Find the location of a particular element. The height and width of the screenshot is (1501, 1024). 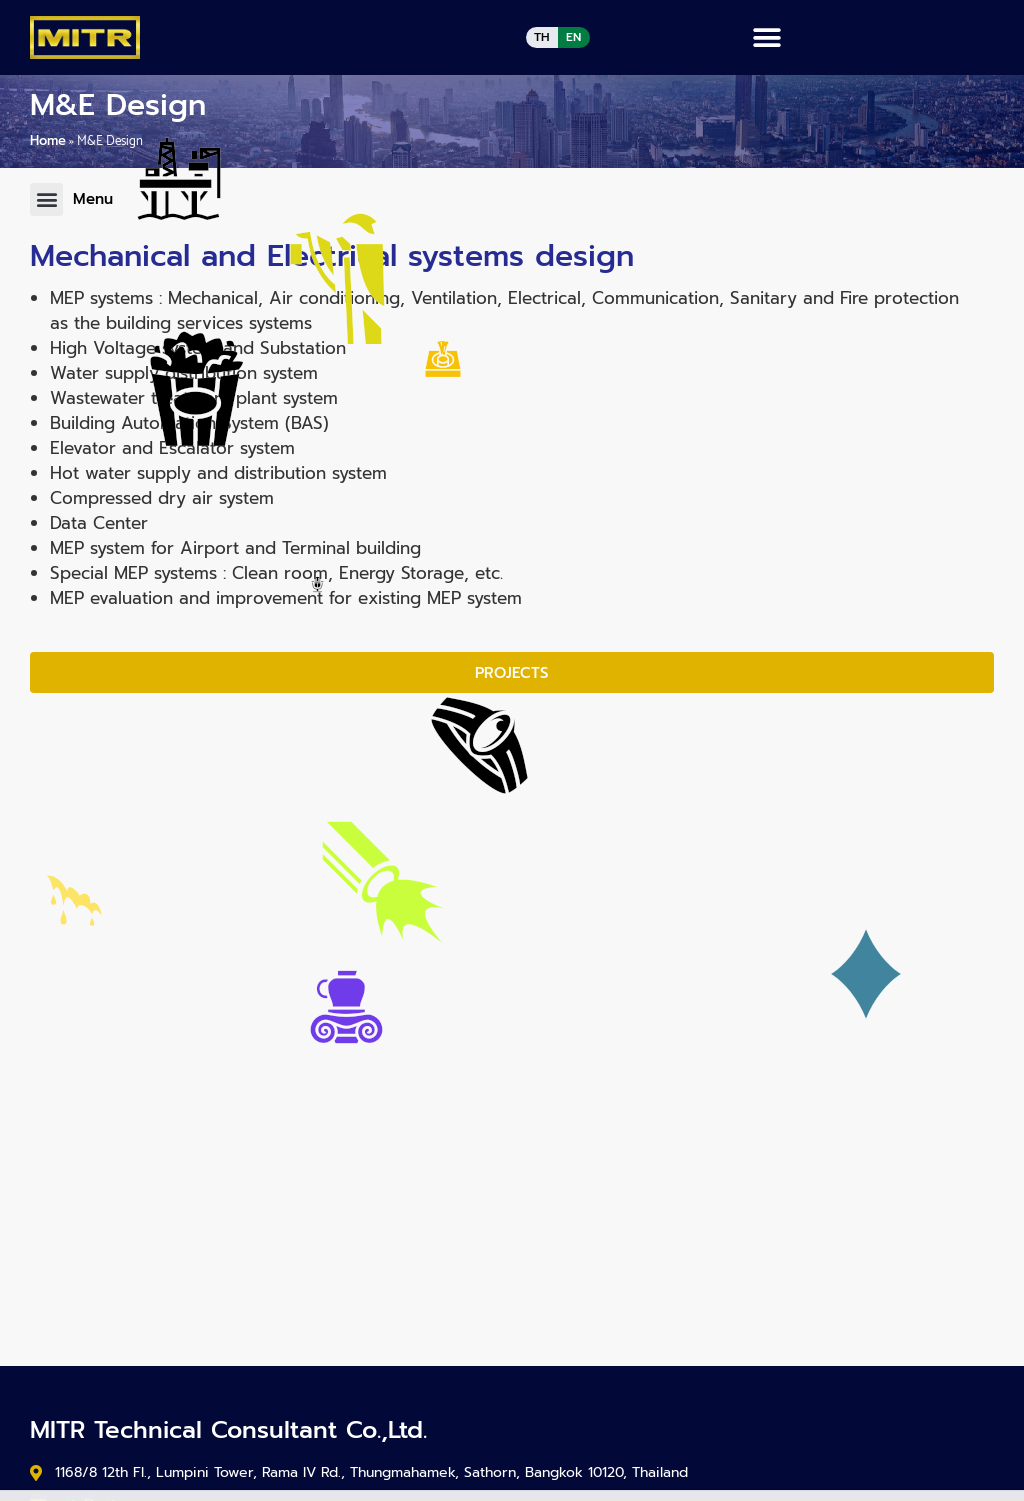

indicates weapon fired or shooting action is located at coordinates (384, 883).